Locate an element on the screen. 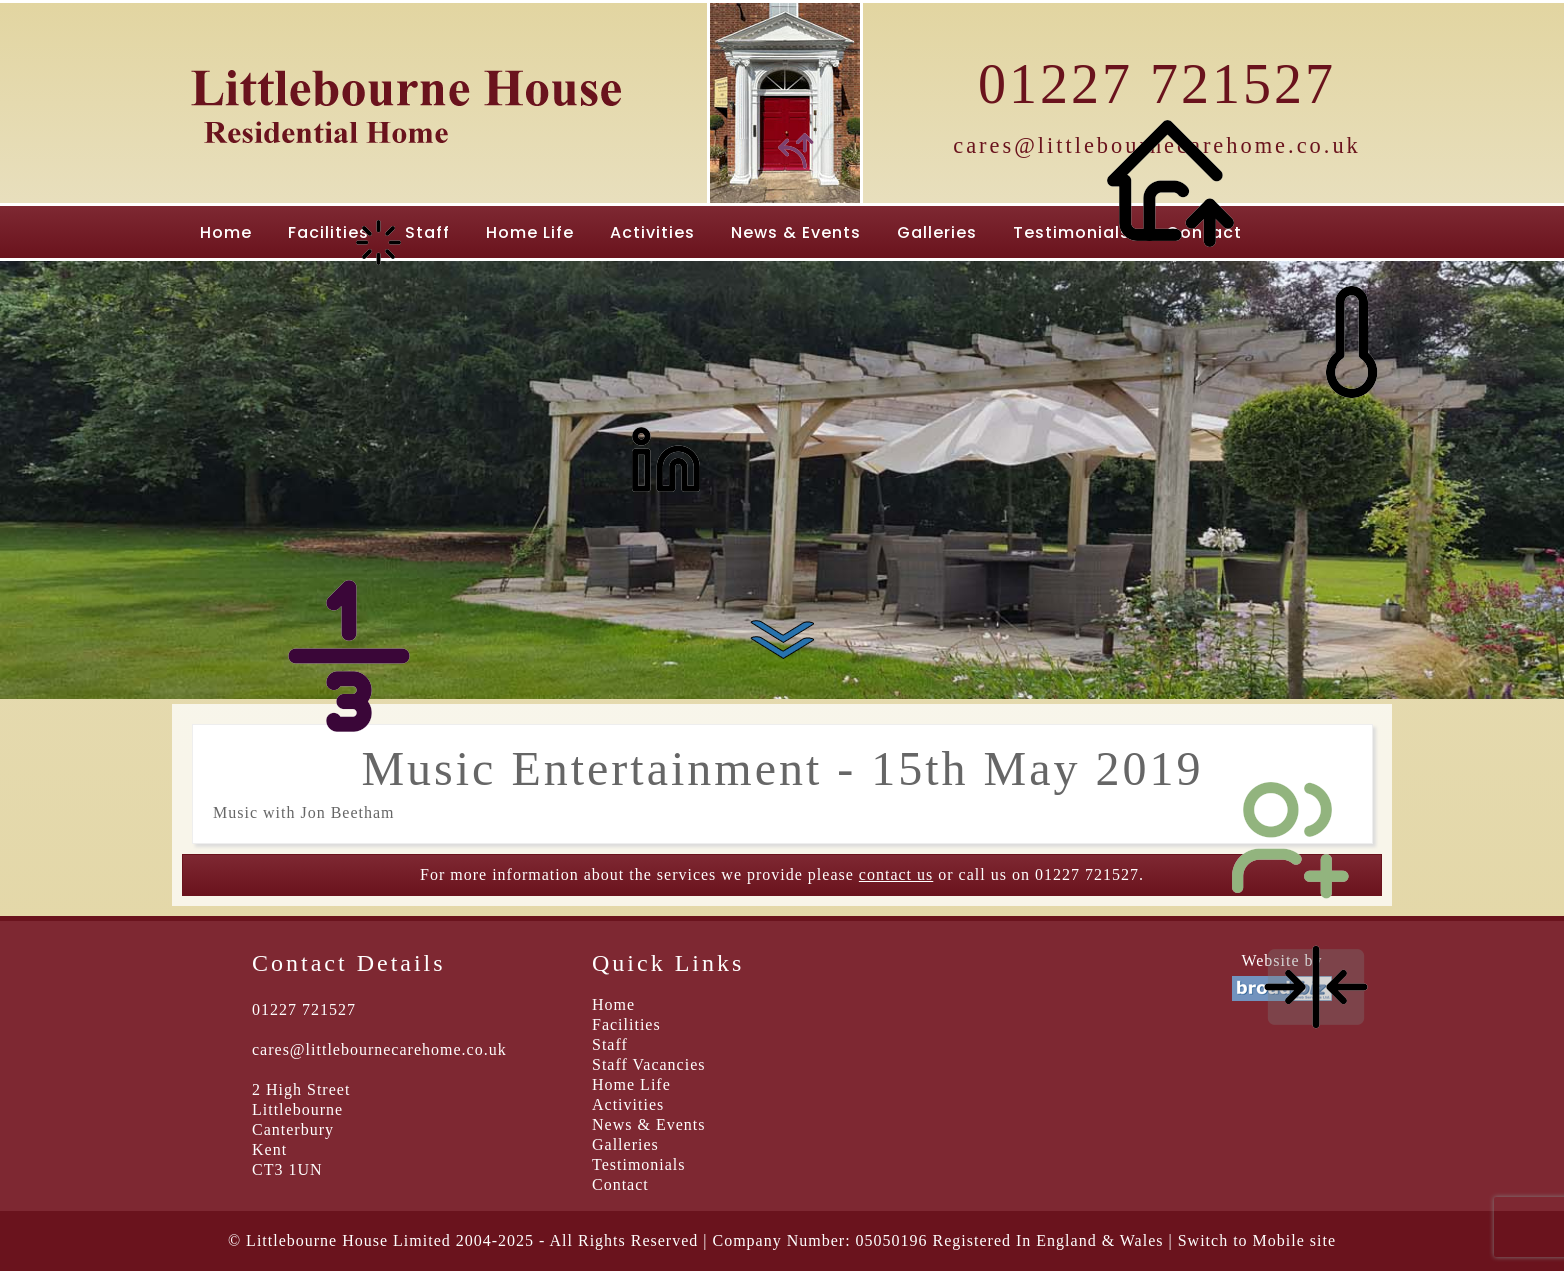 The image size is (1564, 1271). fraction or division calculation tool is located at coordinates (349, 656).